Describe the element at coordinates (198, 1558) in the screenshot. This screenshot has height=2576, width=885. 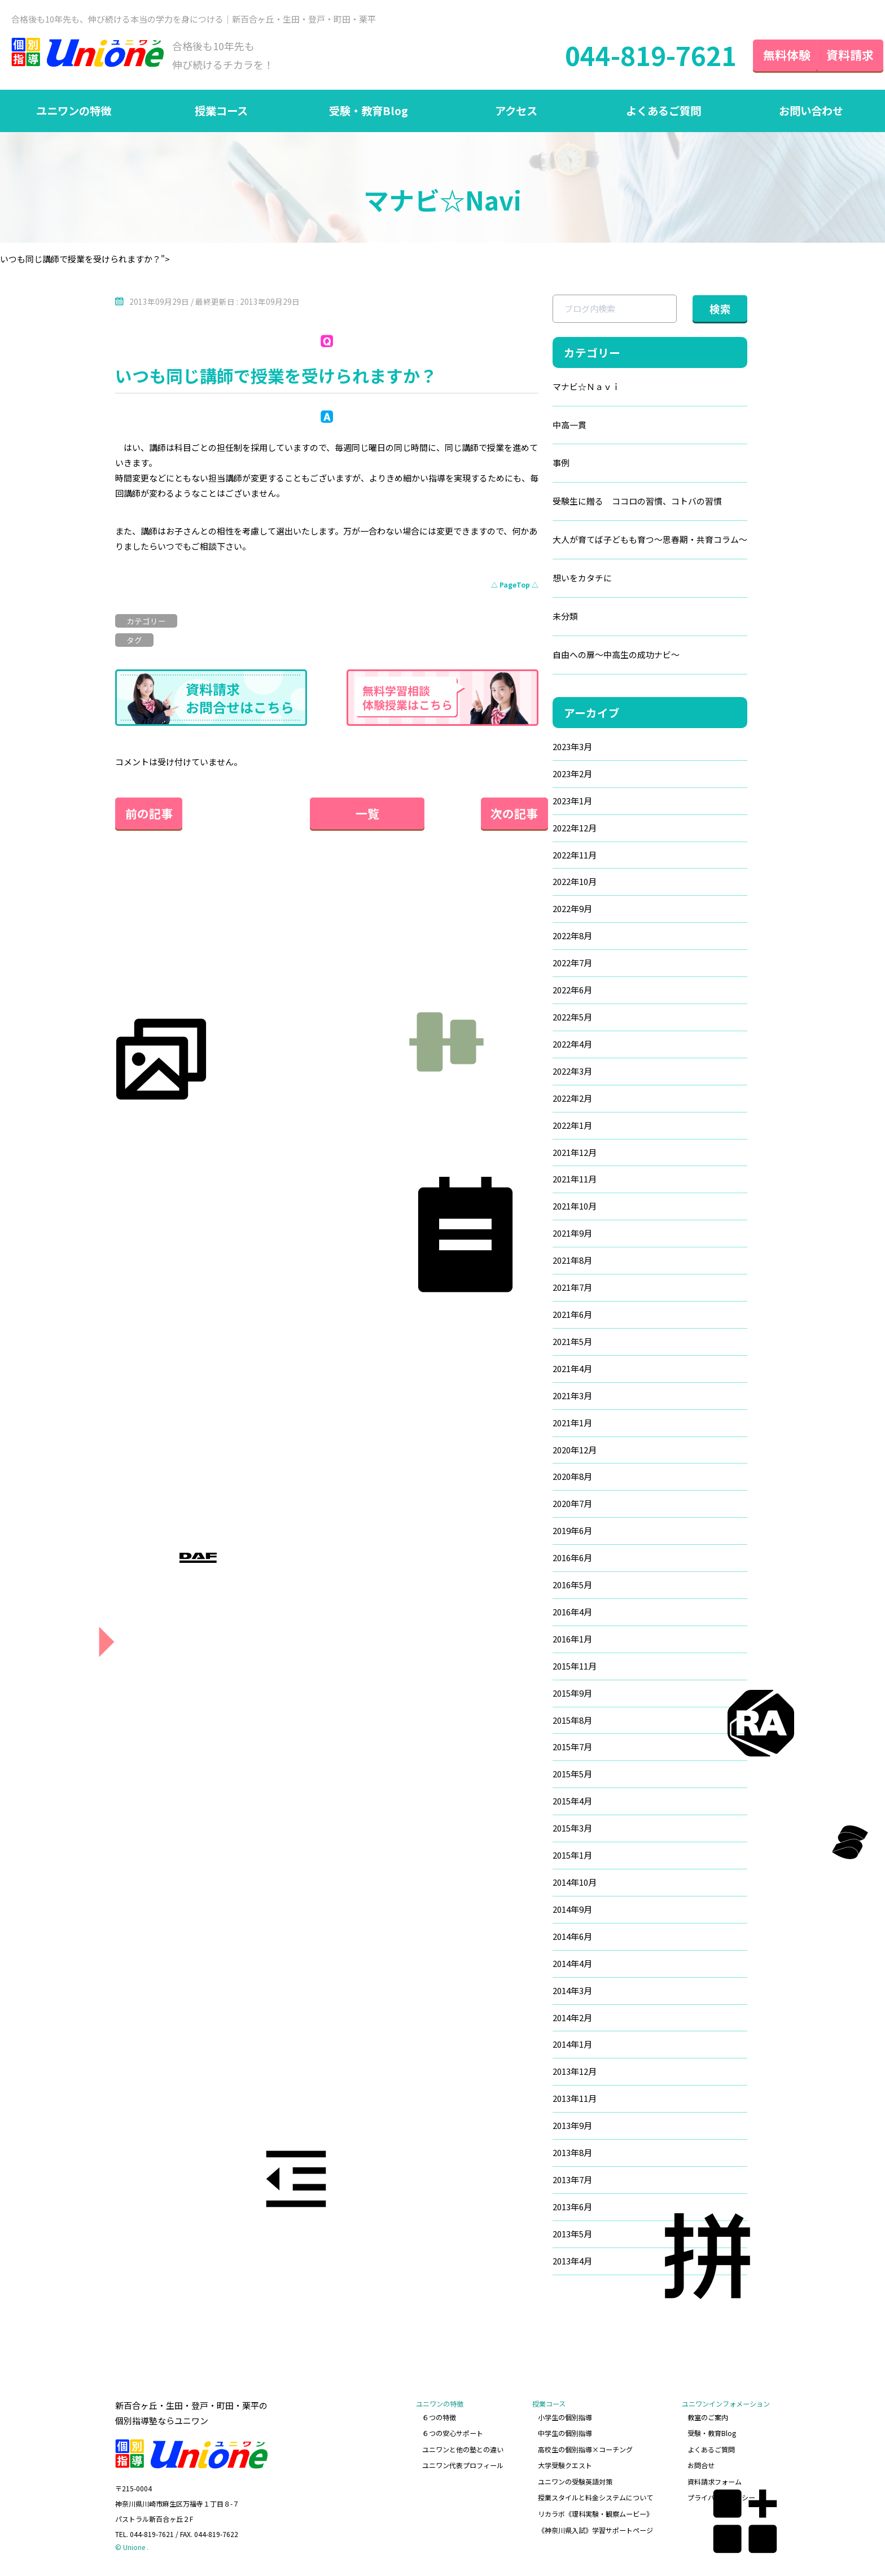
I see `DAF Trucks company logo` at that location.